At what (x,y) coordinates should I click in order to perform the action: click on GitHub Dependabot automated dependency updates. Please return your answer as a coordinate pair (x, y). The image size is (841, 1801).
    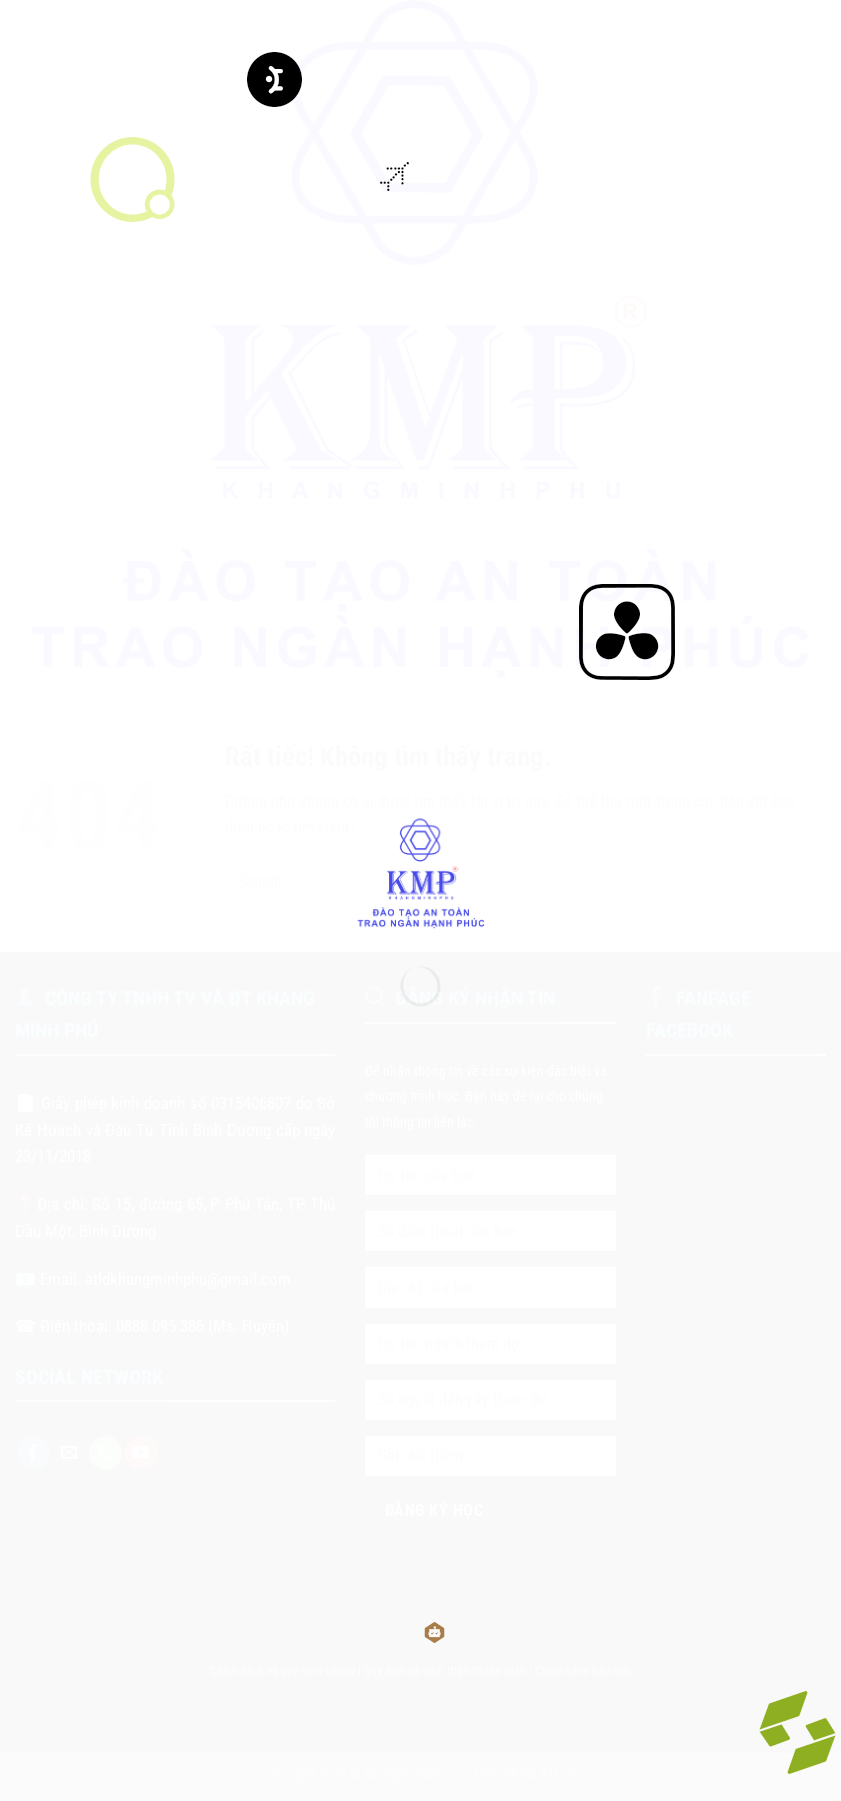
    Looking at the image, I should click on (434, 1632).